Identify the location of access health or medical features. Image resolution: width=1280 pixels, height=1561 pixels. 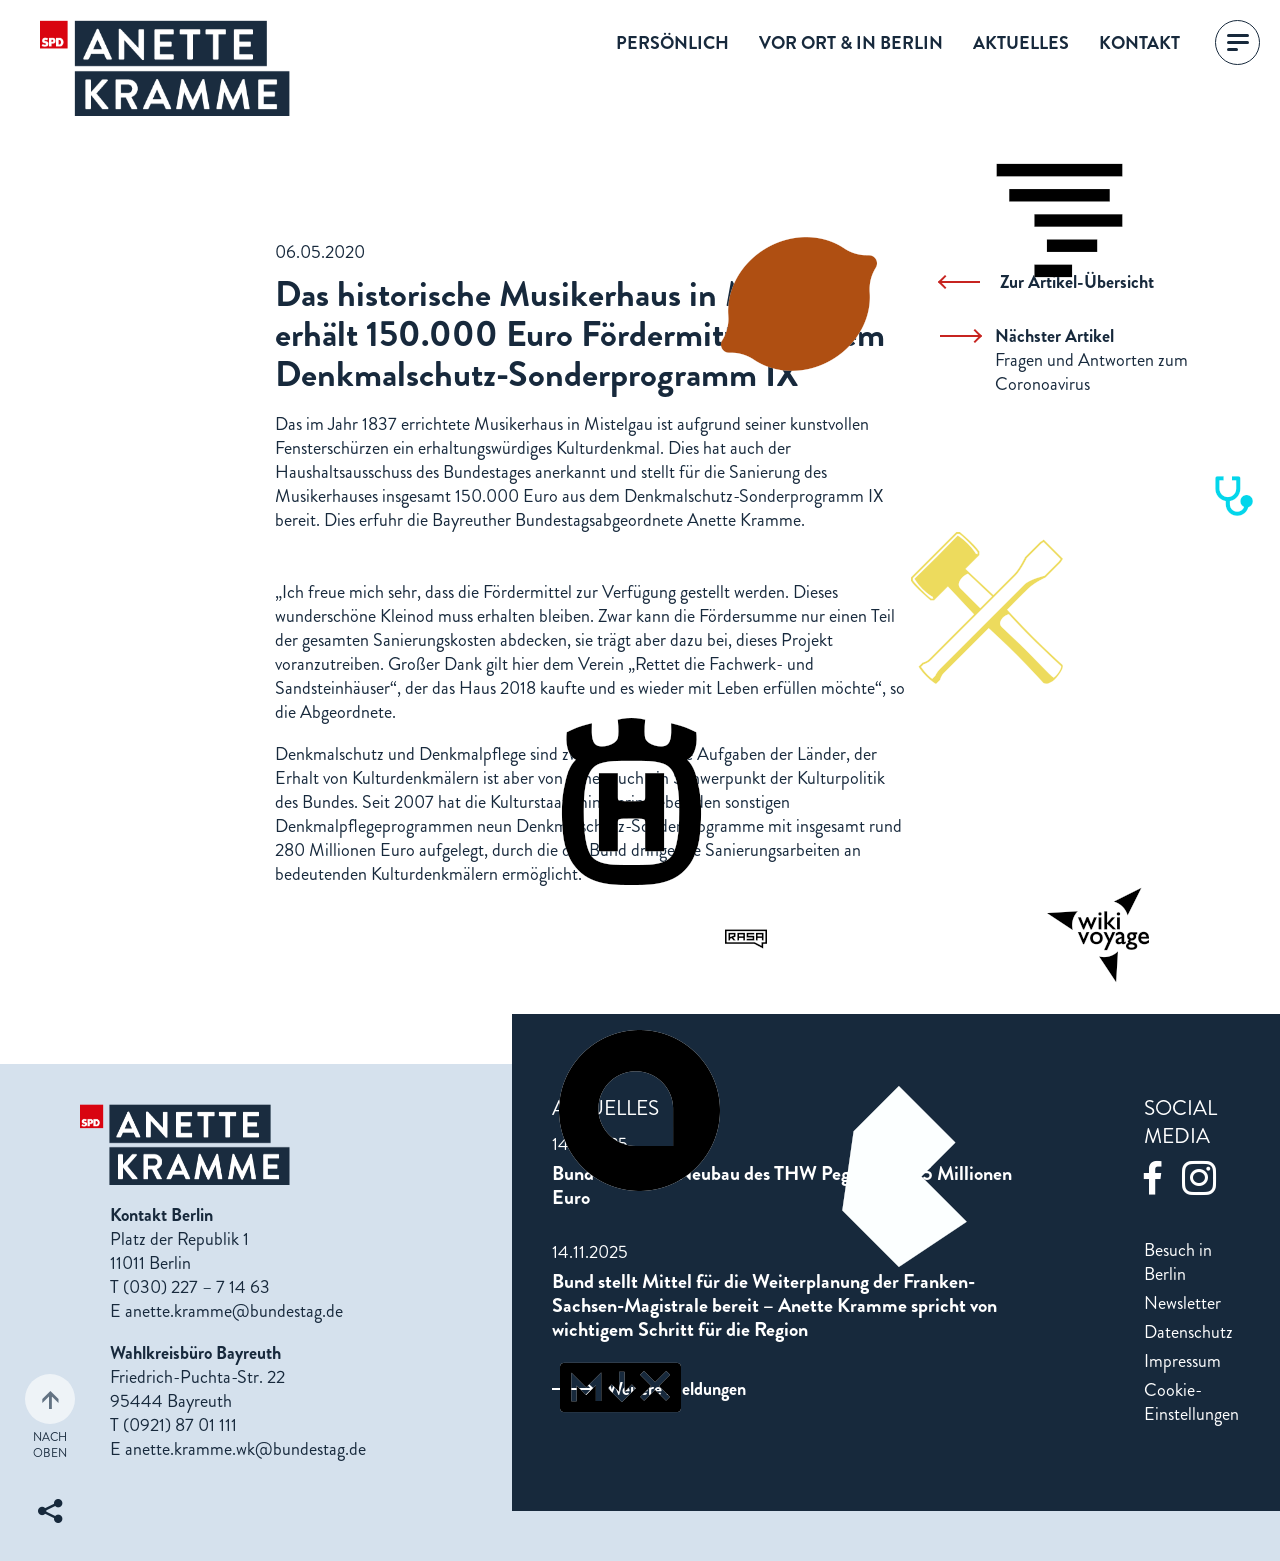
(1232, 495).